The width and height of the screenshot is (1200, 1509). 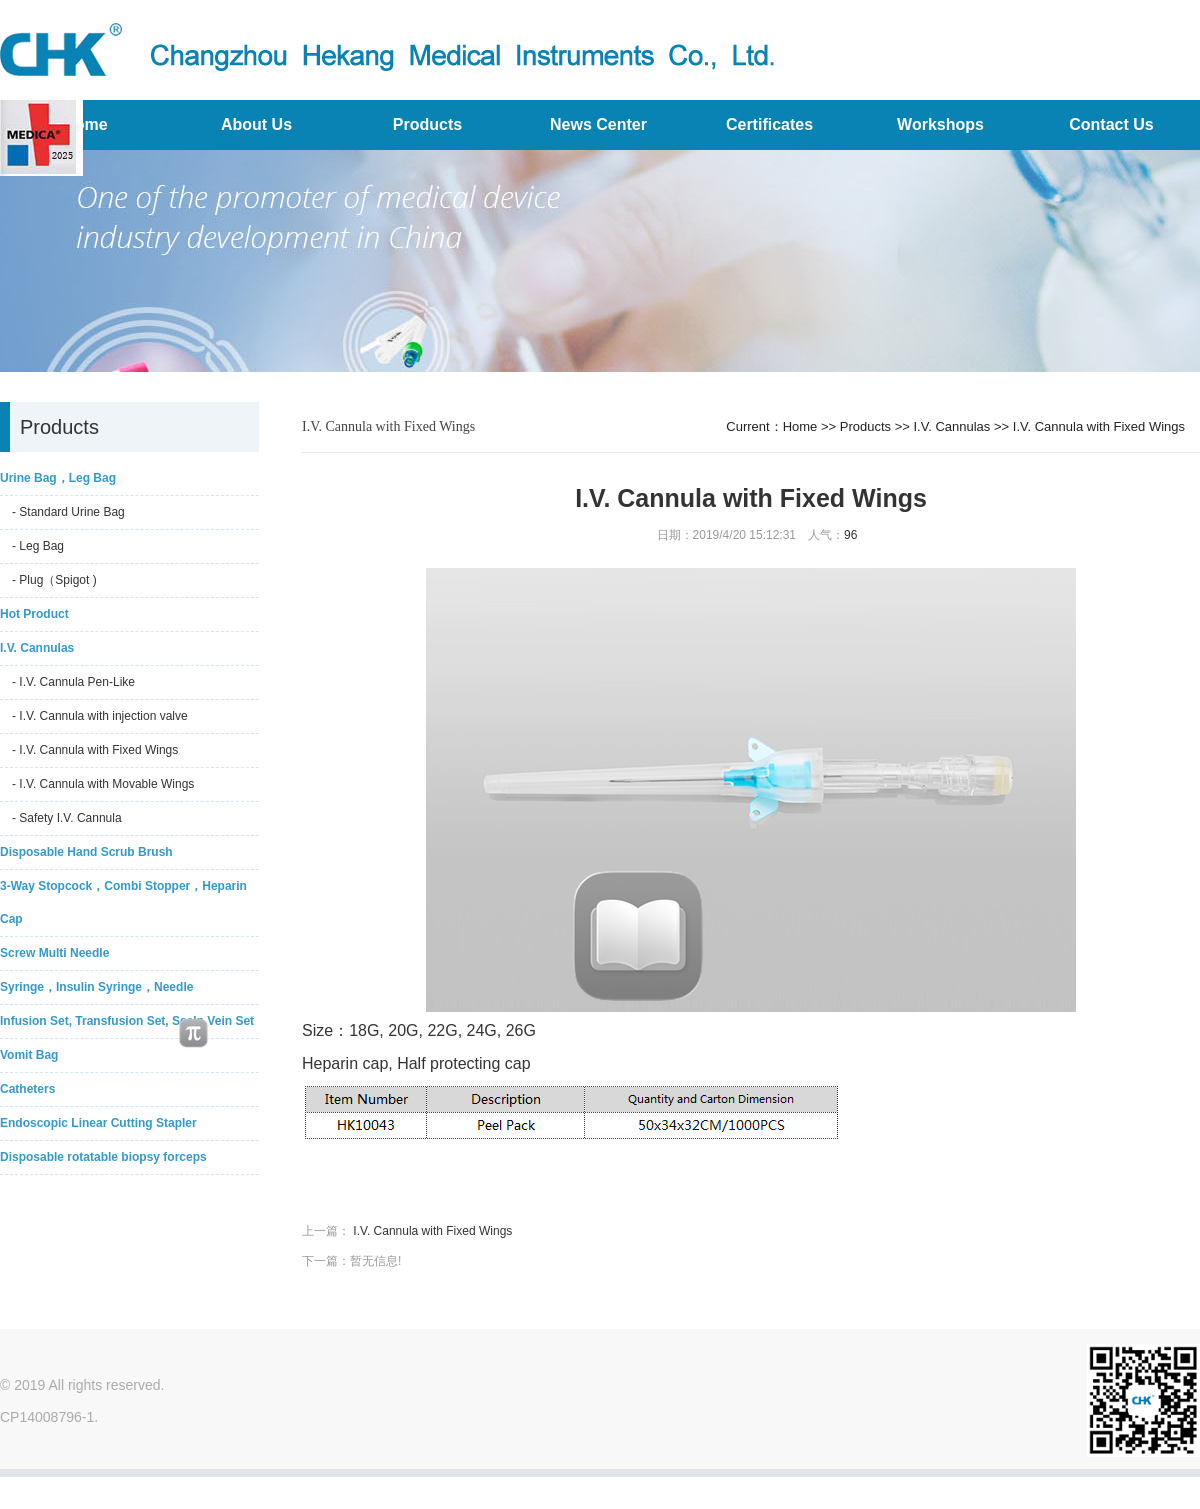 What do you see at coordinates (638, 936) in the screenshot?
I see `open the Books app` at bounding box center [638, 936].